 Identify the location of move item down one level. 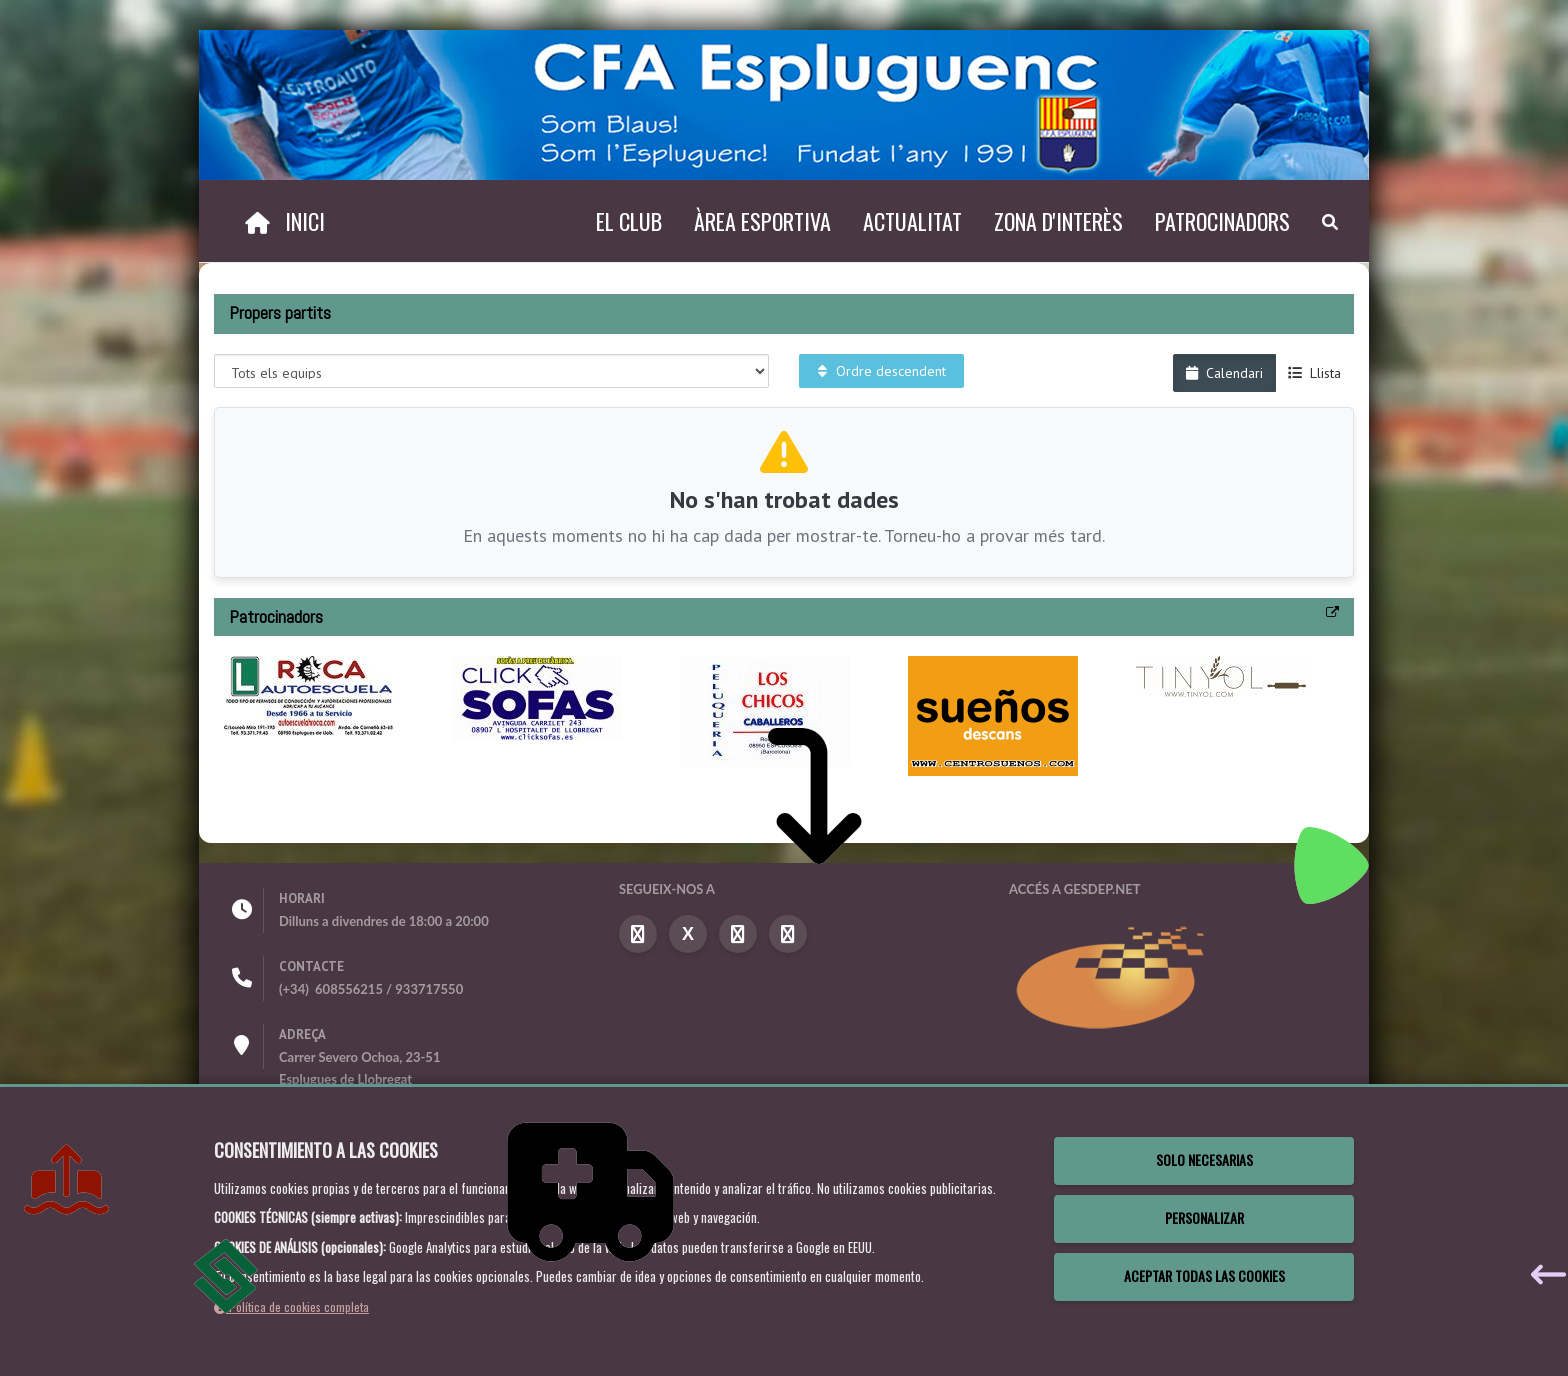
(819, 796).